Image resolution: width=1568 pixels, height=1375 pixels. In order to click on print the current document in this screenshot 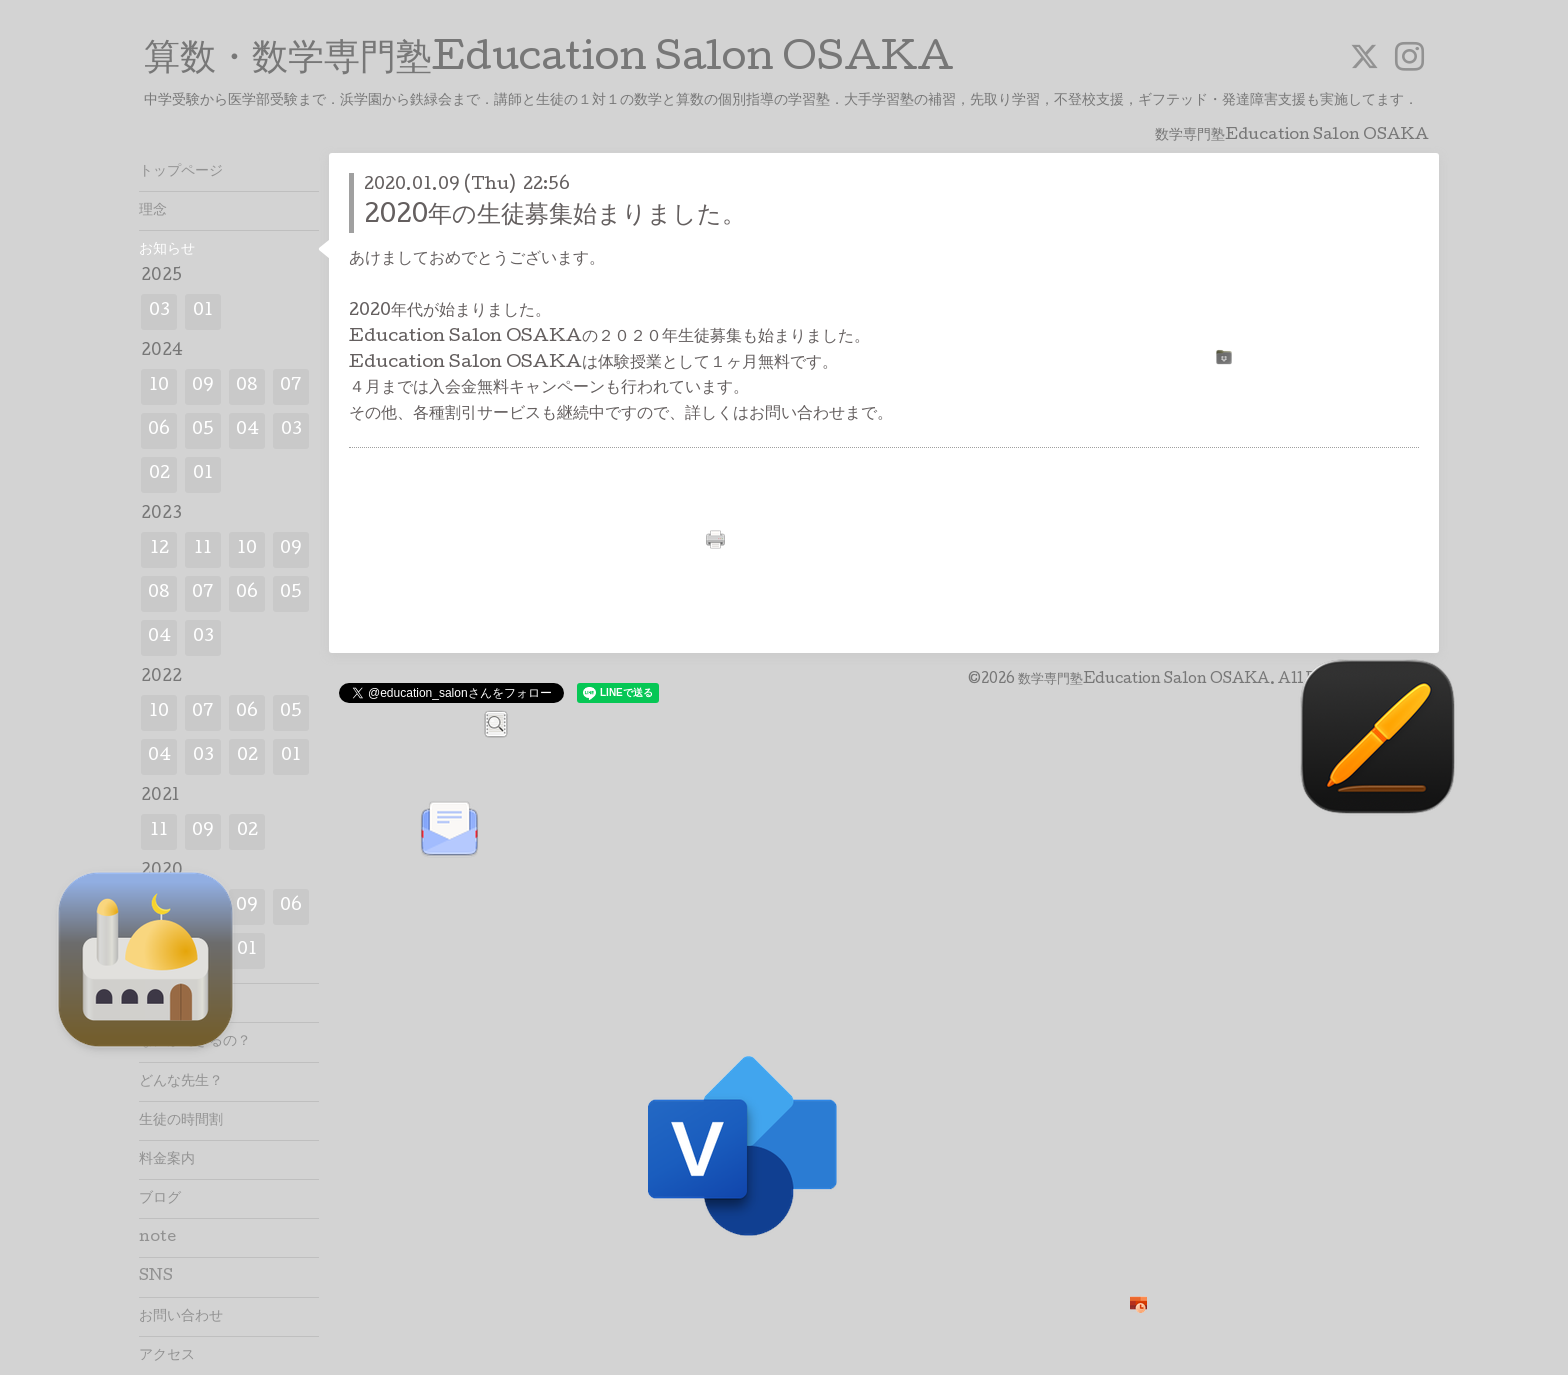, I will do `click(715, 539)`.